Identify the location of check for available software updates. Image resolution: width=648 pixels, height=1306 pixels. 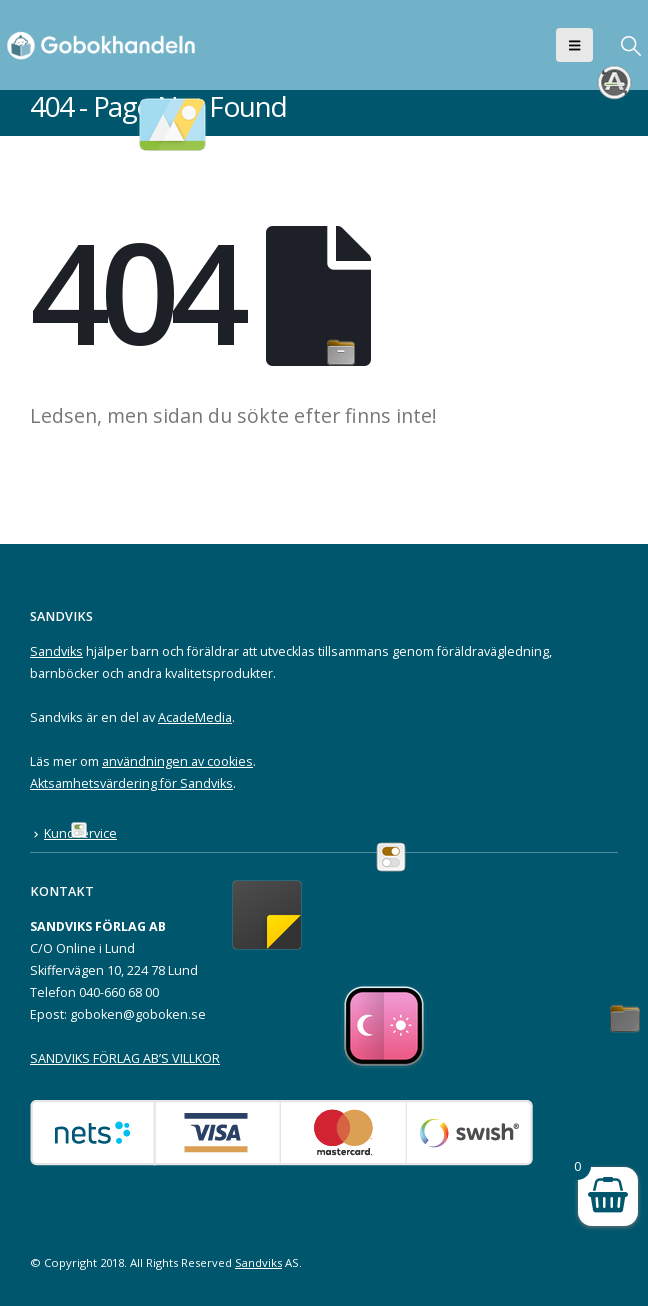
(614, 82).